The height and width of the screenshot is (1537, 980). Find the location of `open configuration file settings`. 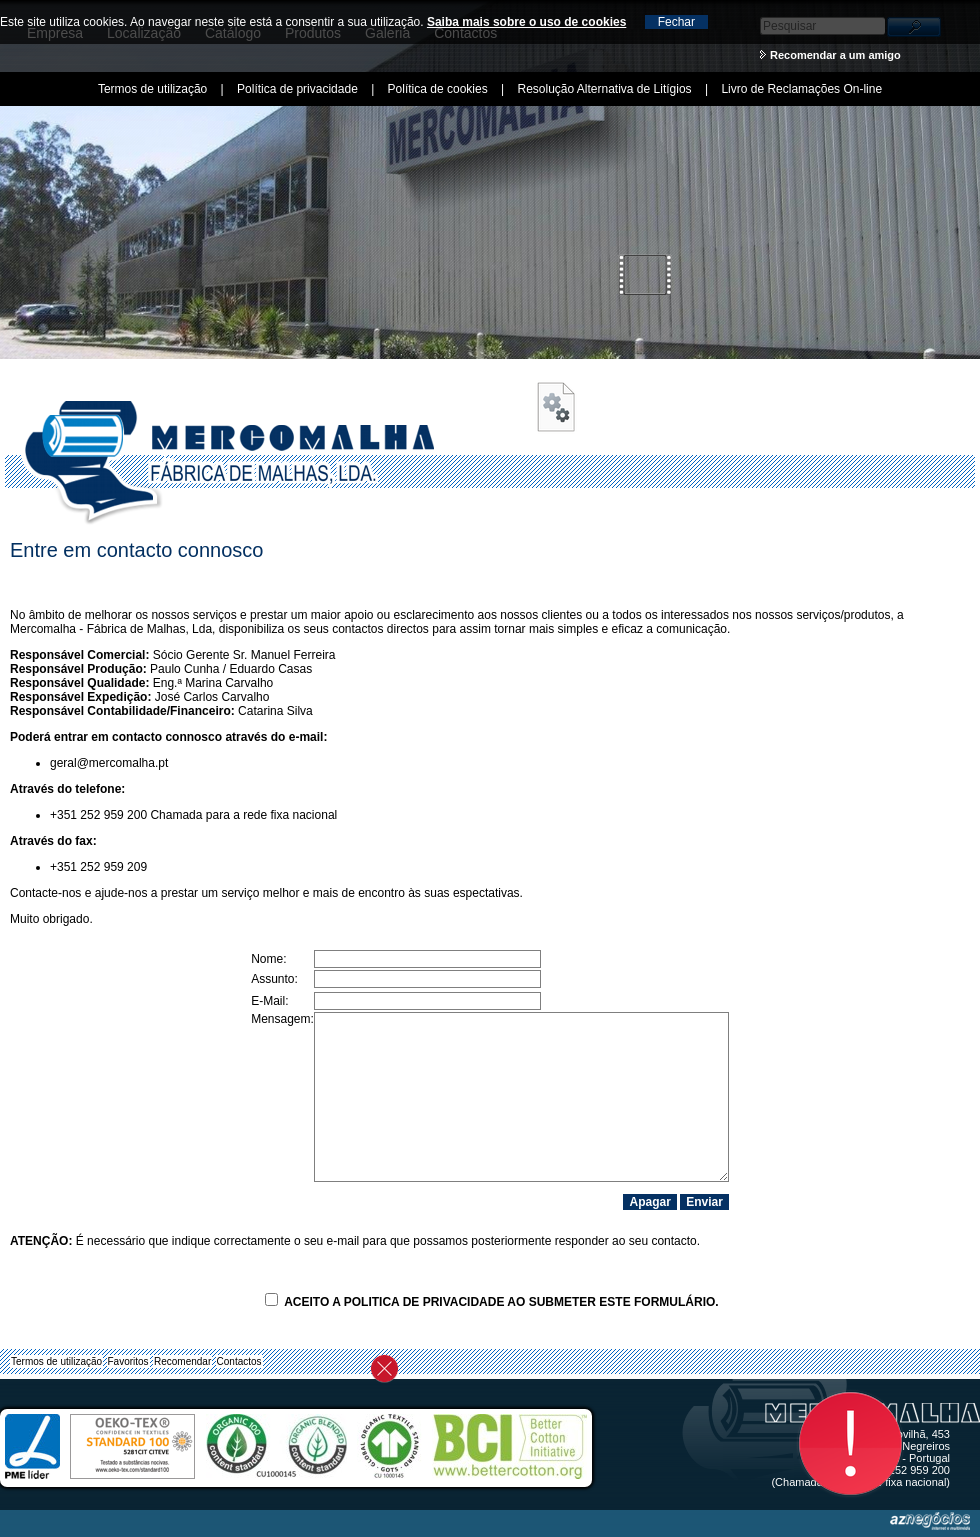

open configuration file settings is located at coordinates (556, 407).